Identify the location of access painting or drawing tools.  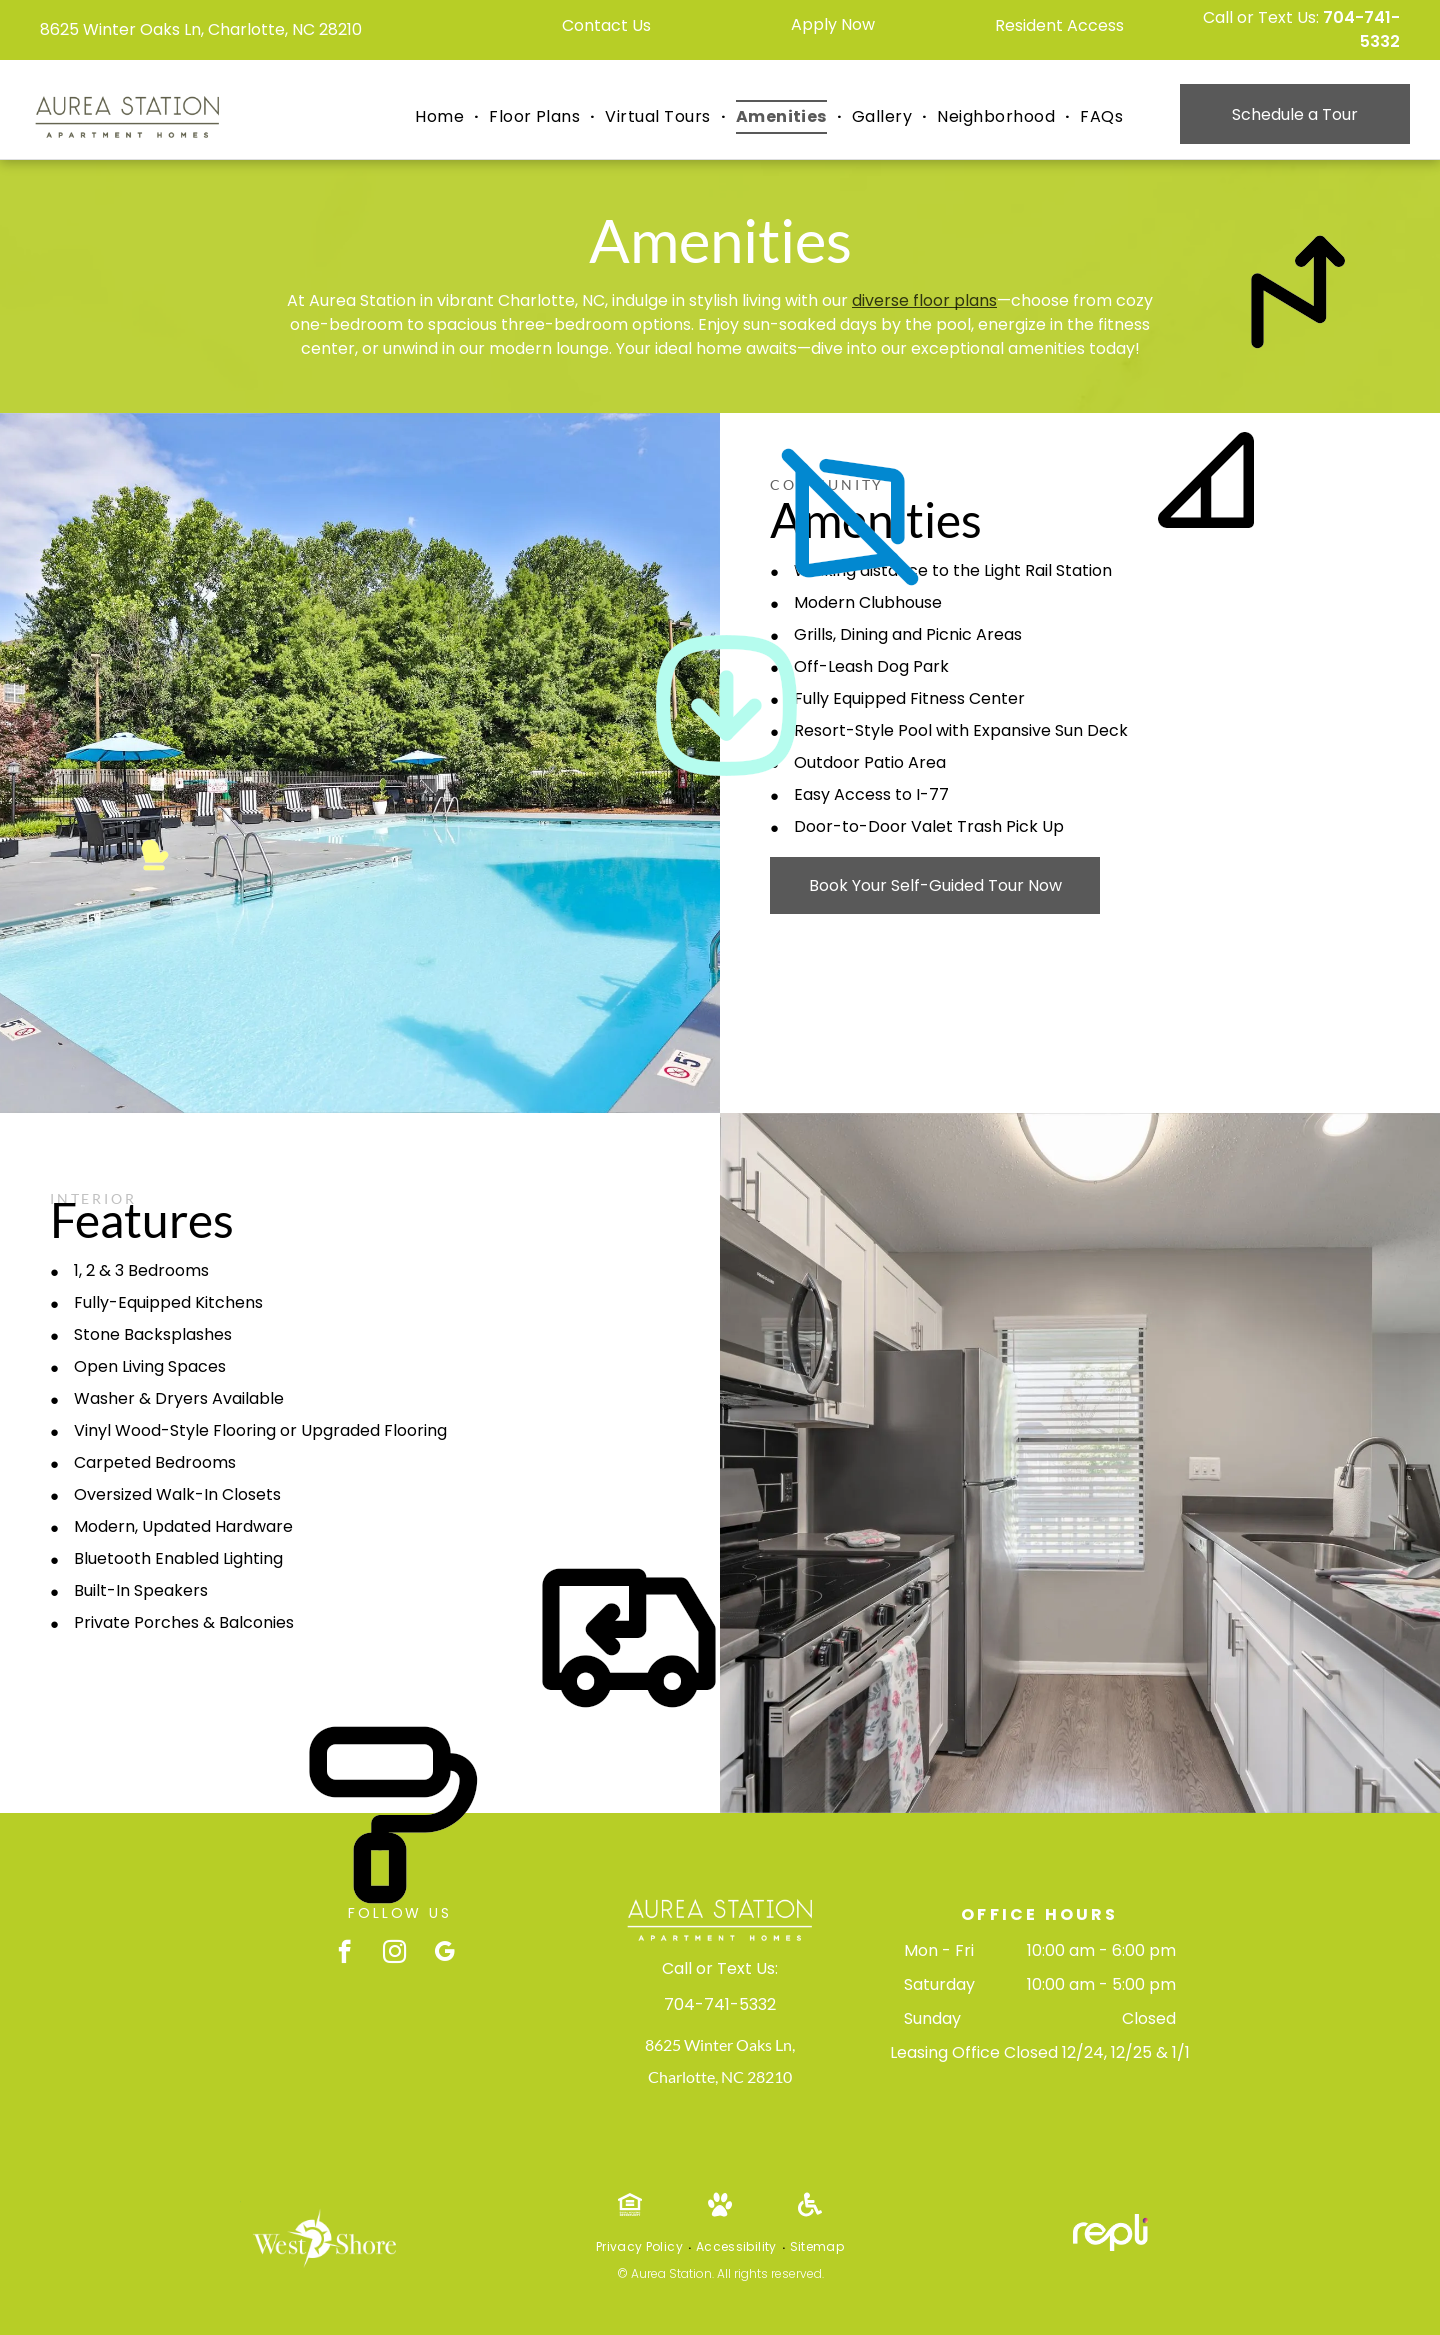
(380, 1815).